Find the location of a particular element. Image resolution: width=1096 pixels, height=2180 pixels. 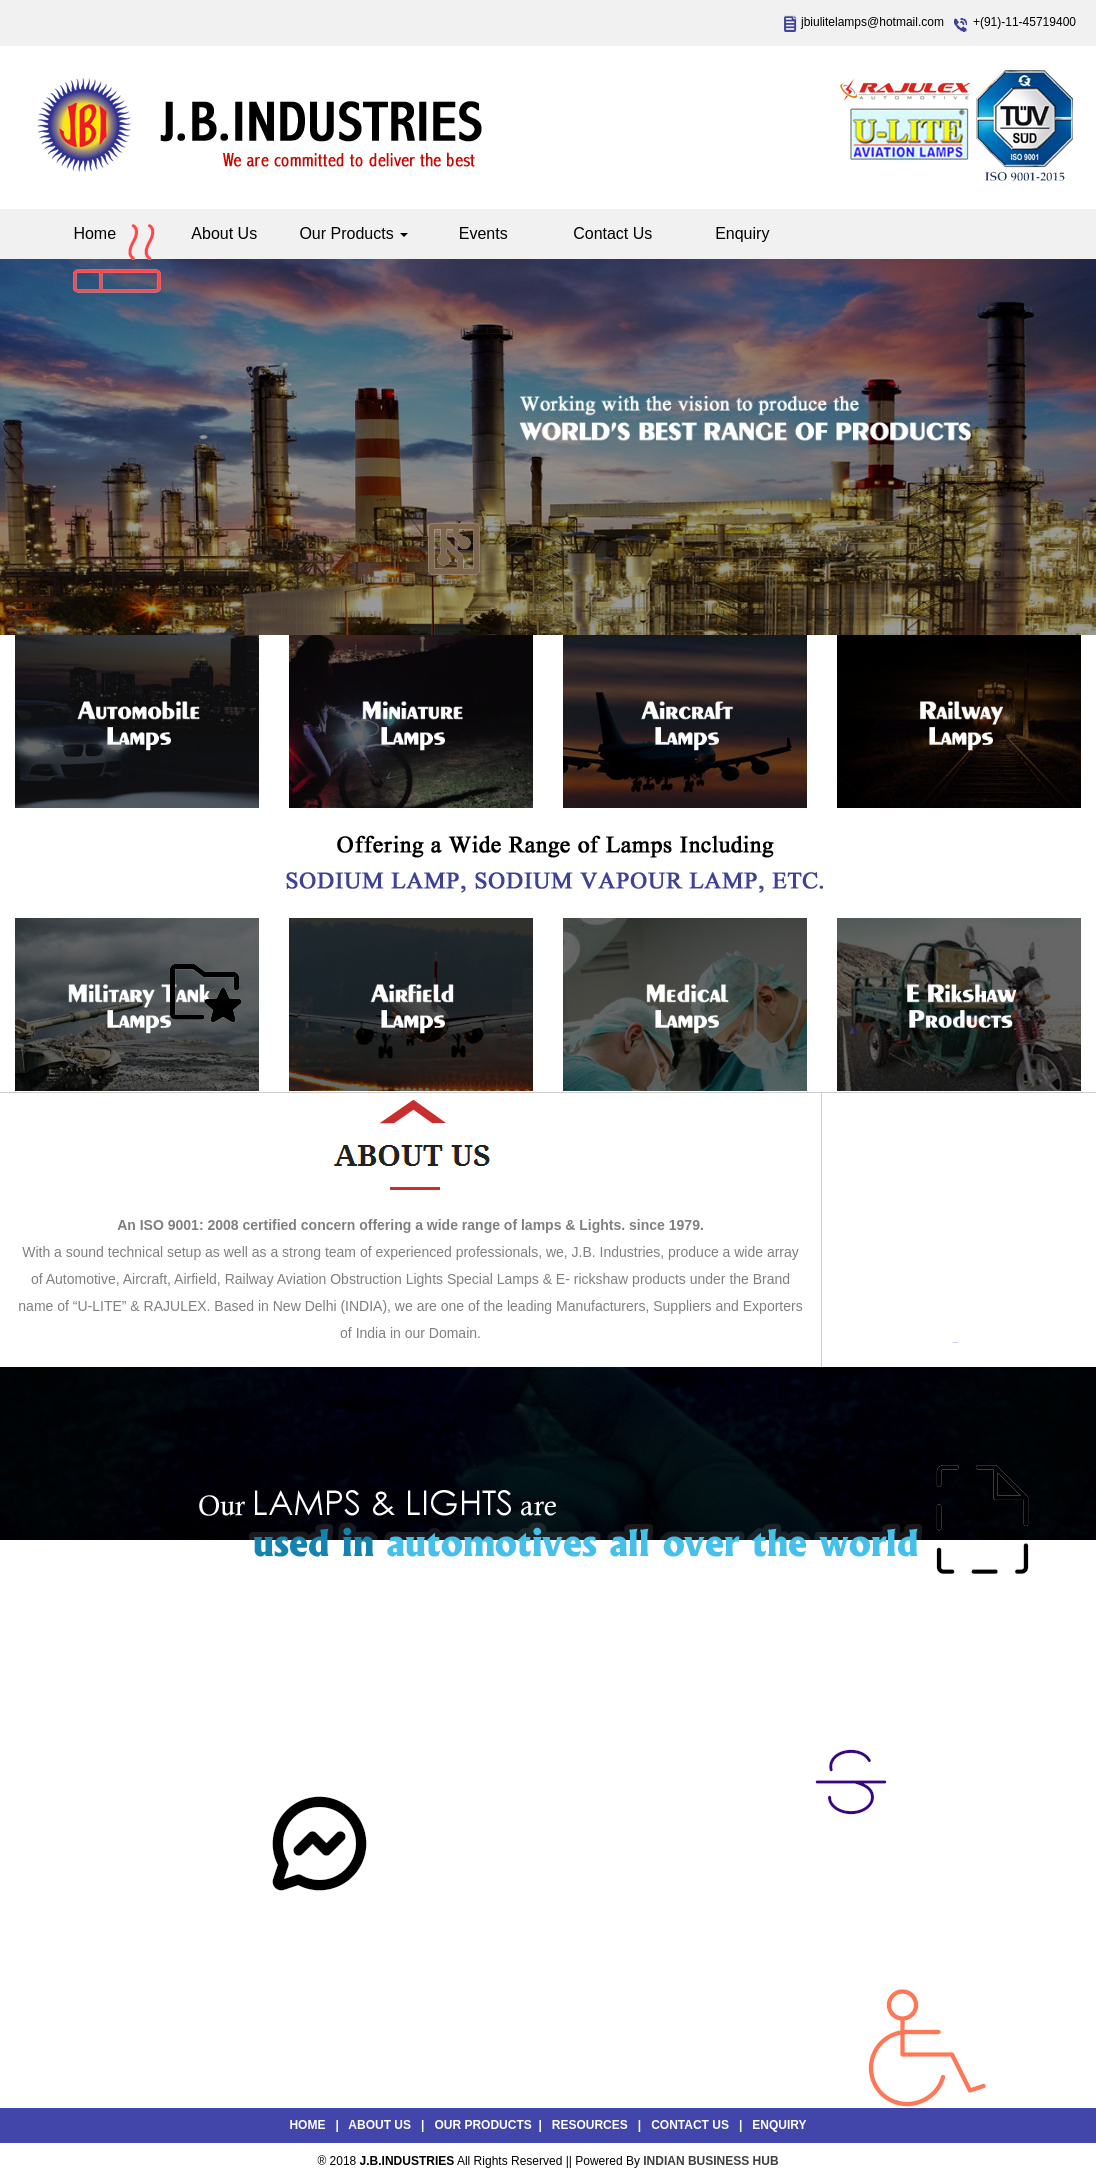

upload or select a file is located at coordinates (982, 1519).